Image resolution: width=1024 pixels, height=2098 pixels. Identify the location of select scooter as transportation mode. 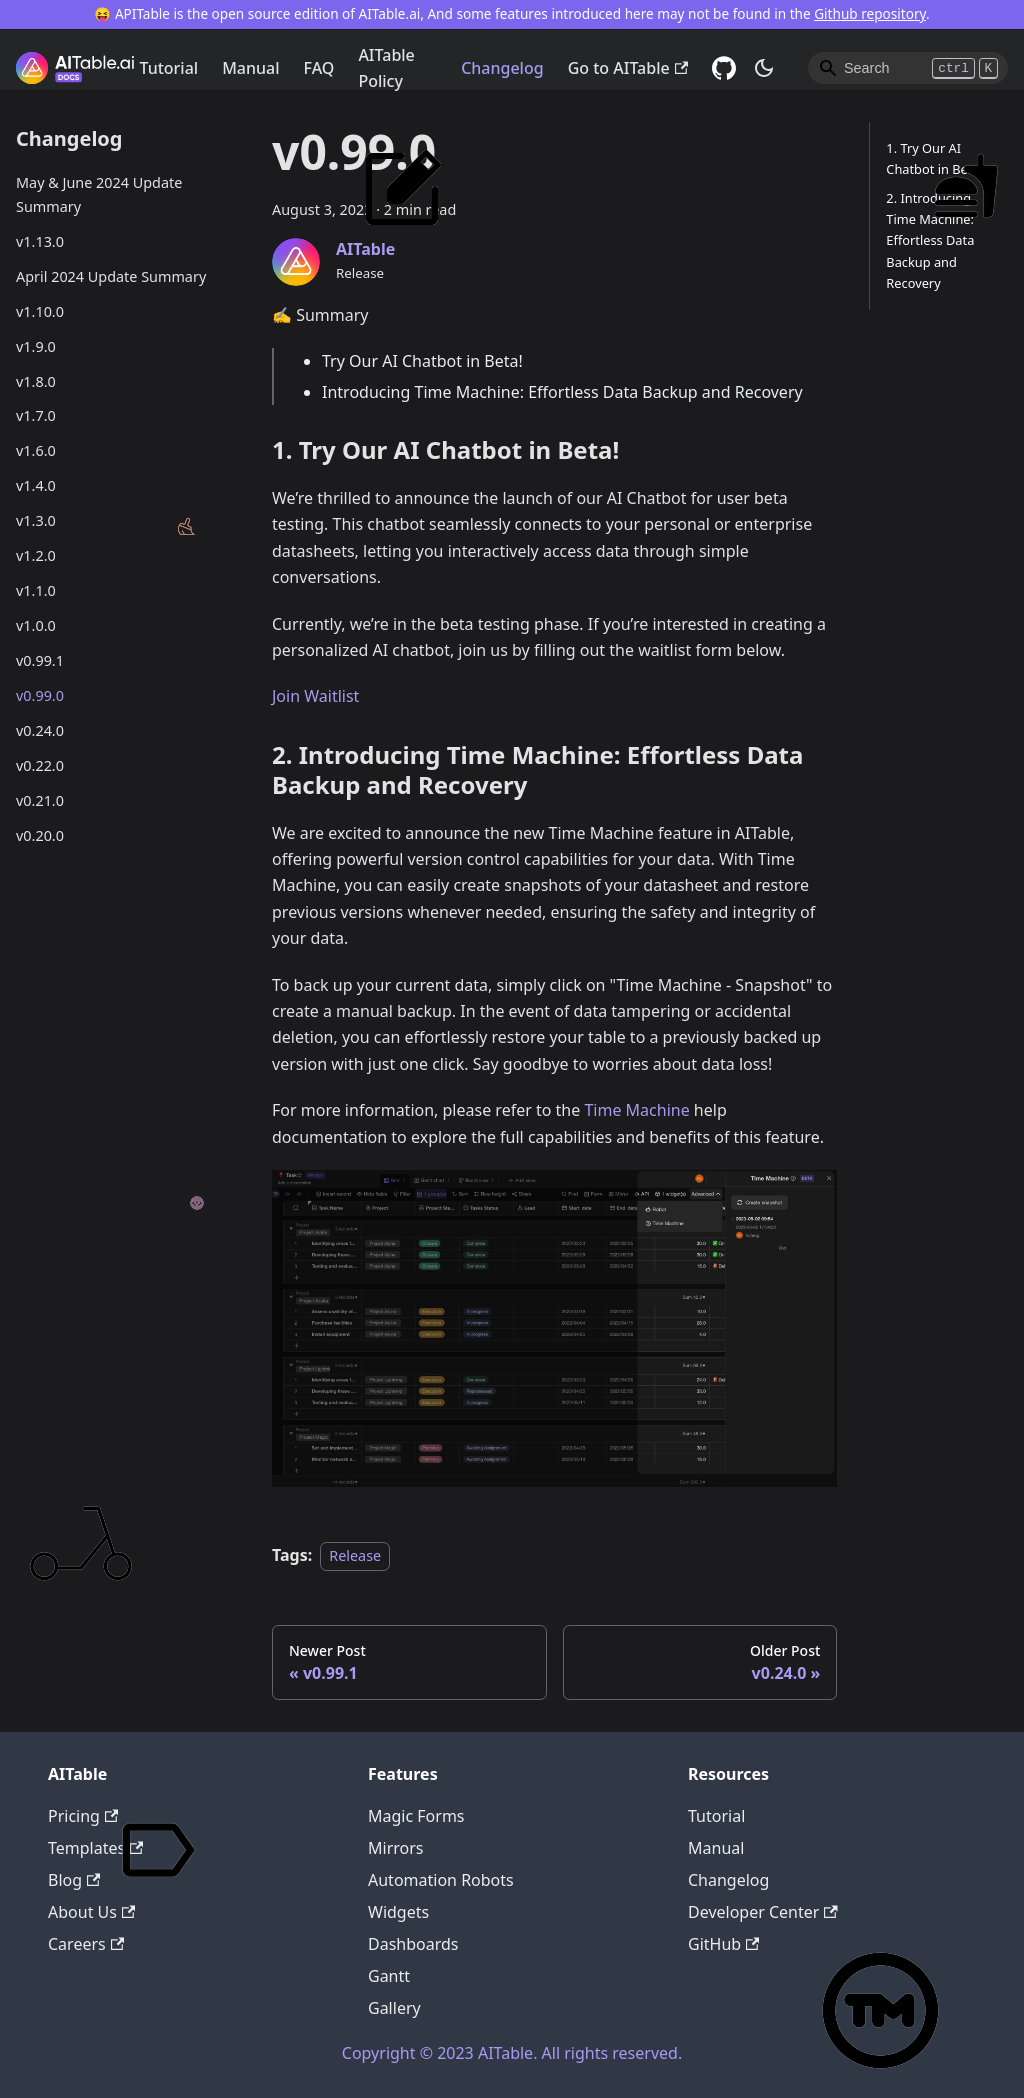
(81, 1547).